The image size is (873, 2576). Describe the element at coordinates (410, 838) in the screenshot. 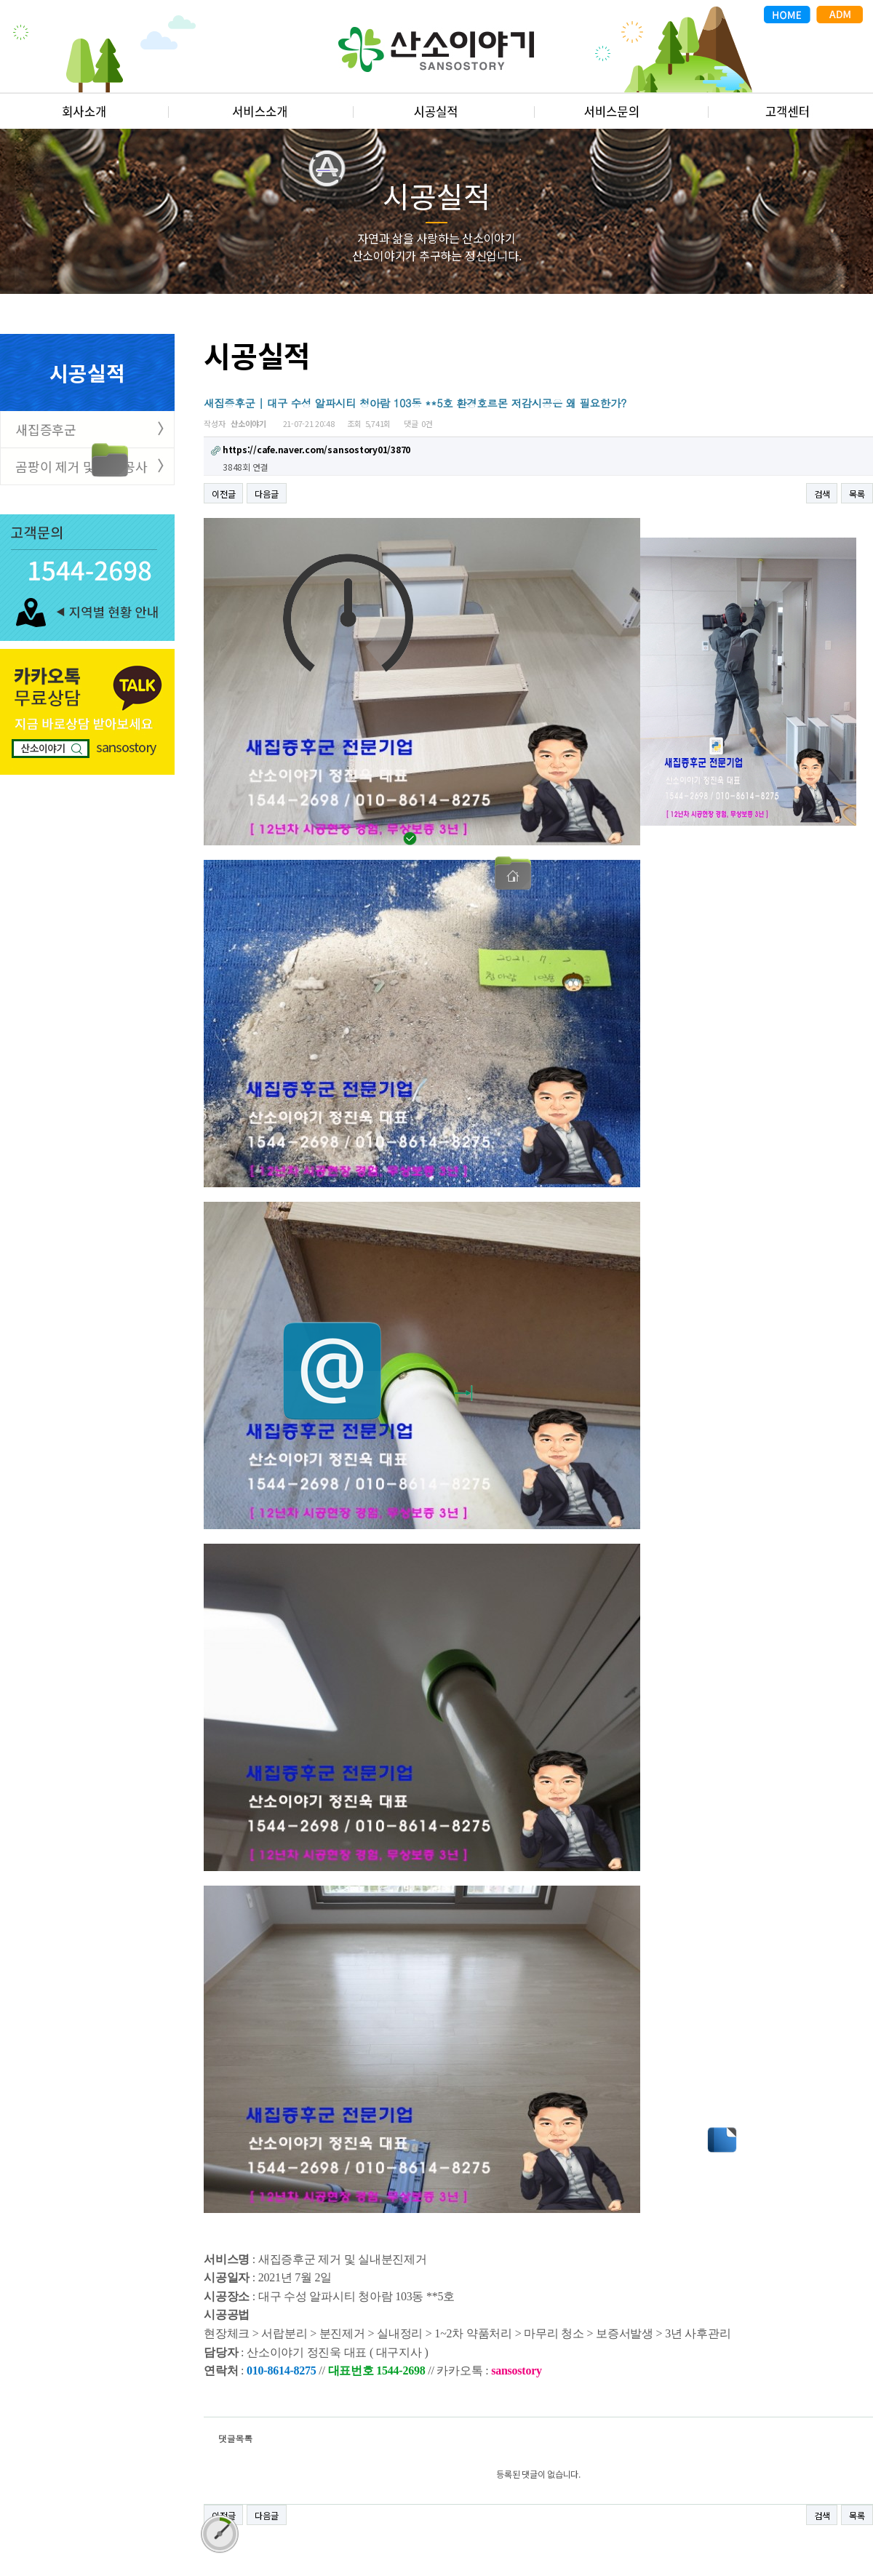

I see `indicates file sync completed successfully` at that location.